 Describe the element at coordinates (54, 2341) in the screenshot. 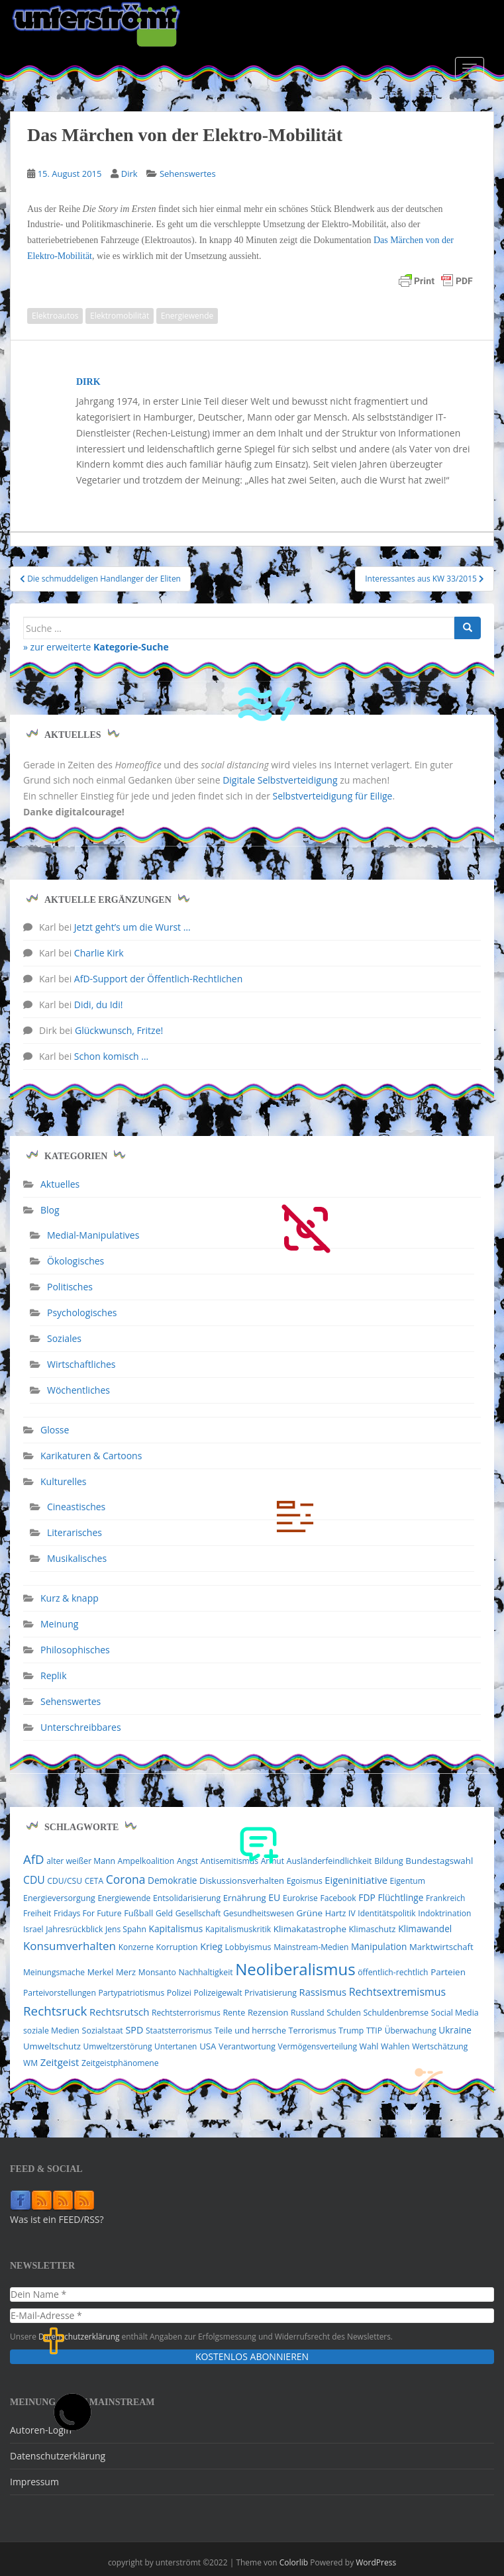

I see `religious or faith-related content` at that location.